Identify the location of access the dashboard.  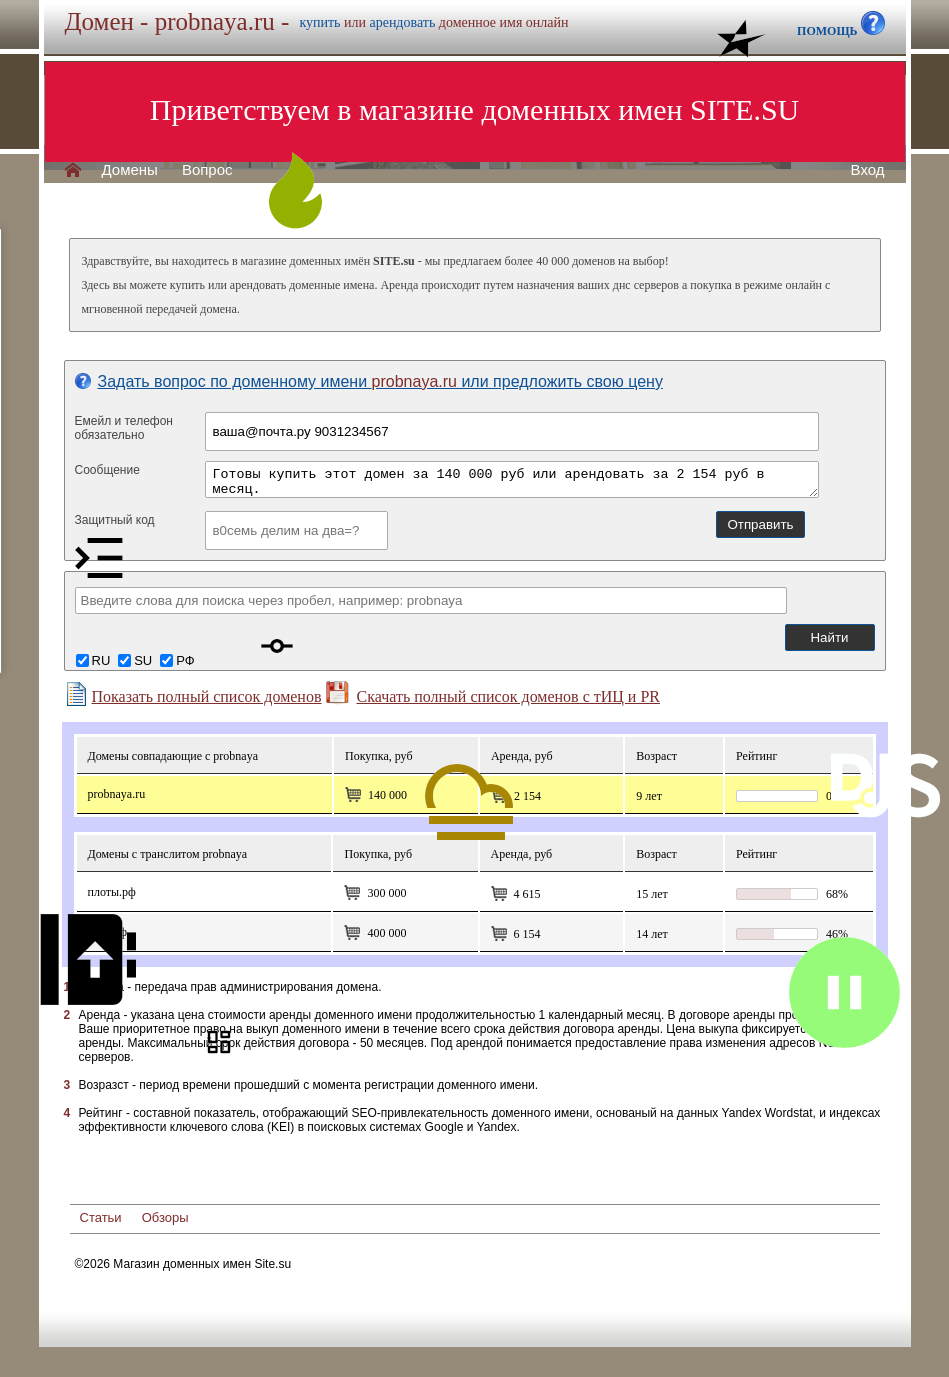
(219, 1042).